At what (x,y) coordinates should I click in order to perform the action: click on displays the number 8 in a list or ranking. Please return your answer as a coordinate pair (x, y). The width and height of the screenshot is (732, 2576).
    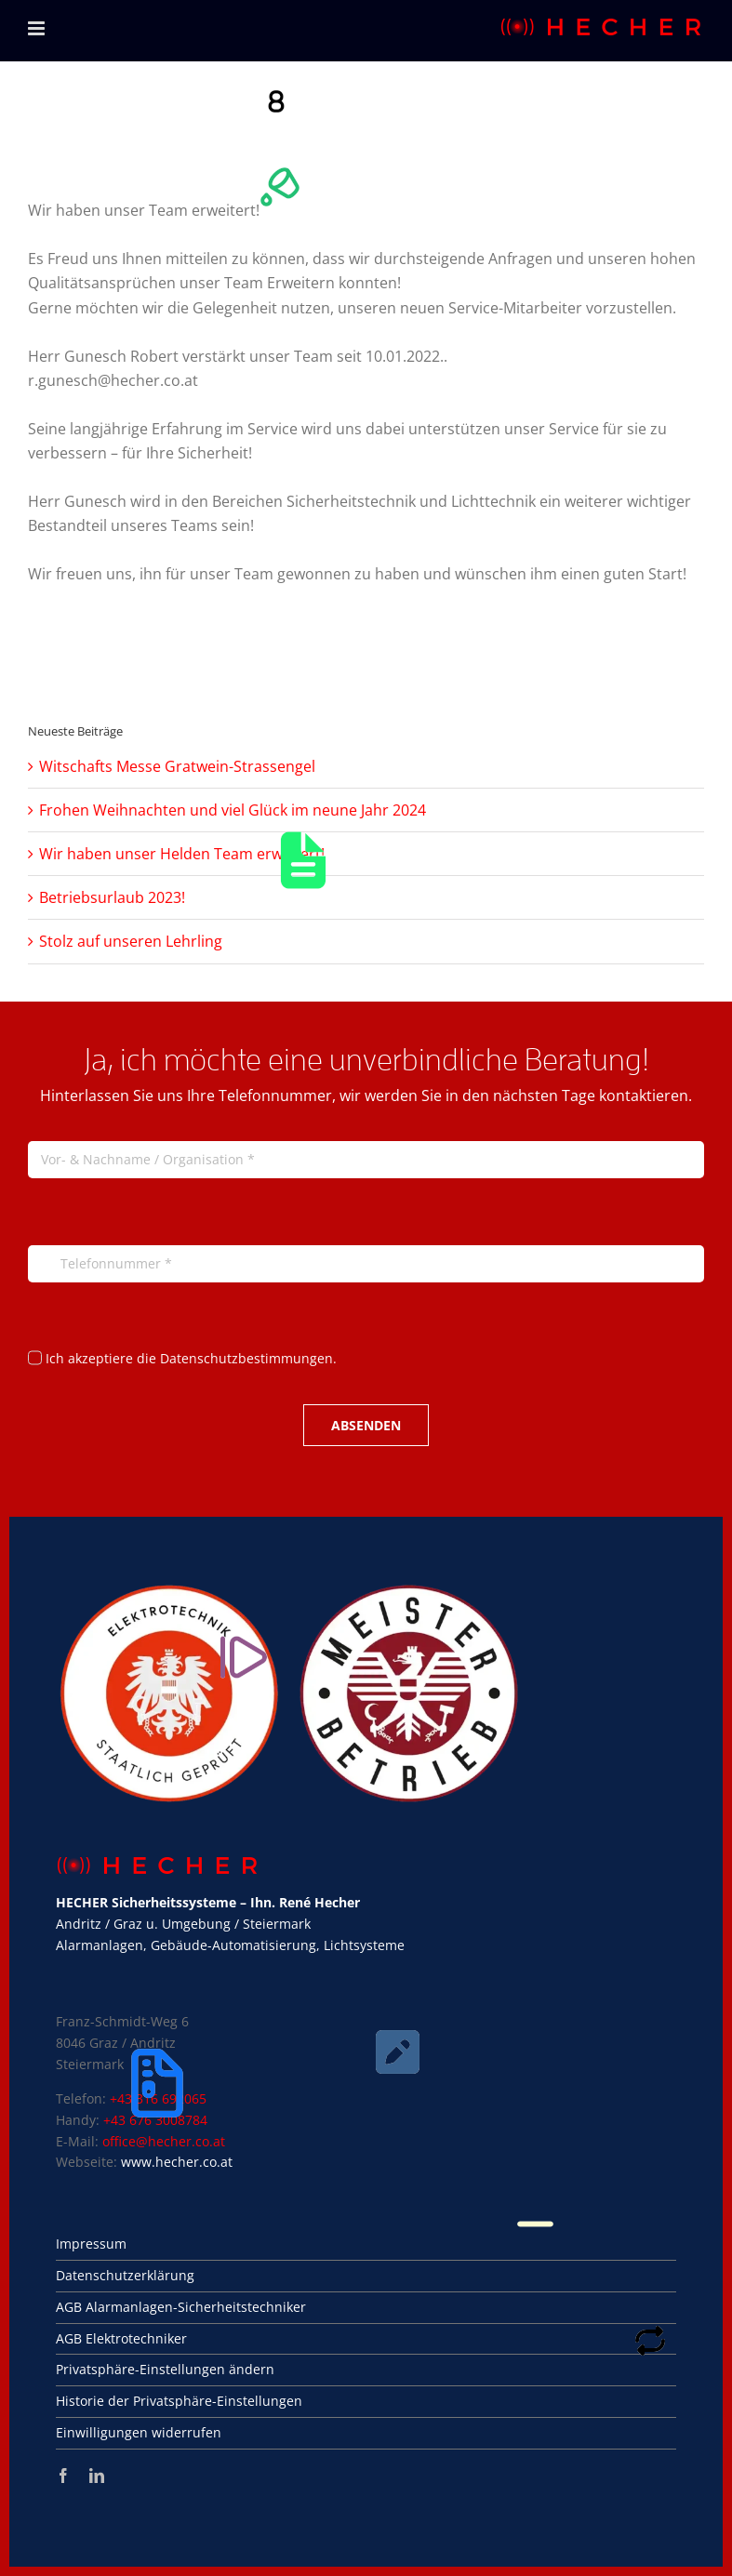
    Looking at the image, I should click on (276, 101).